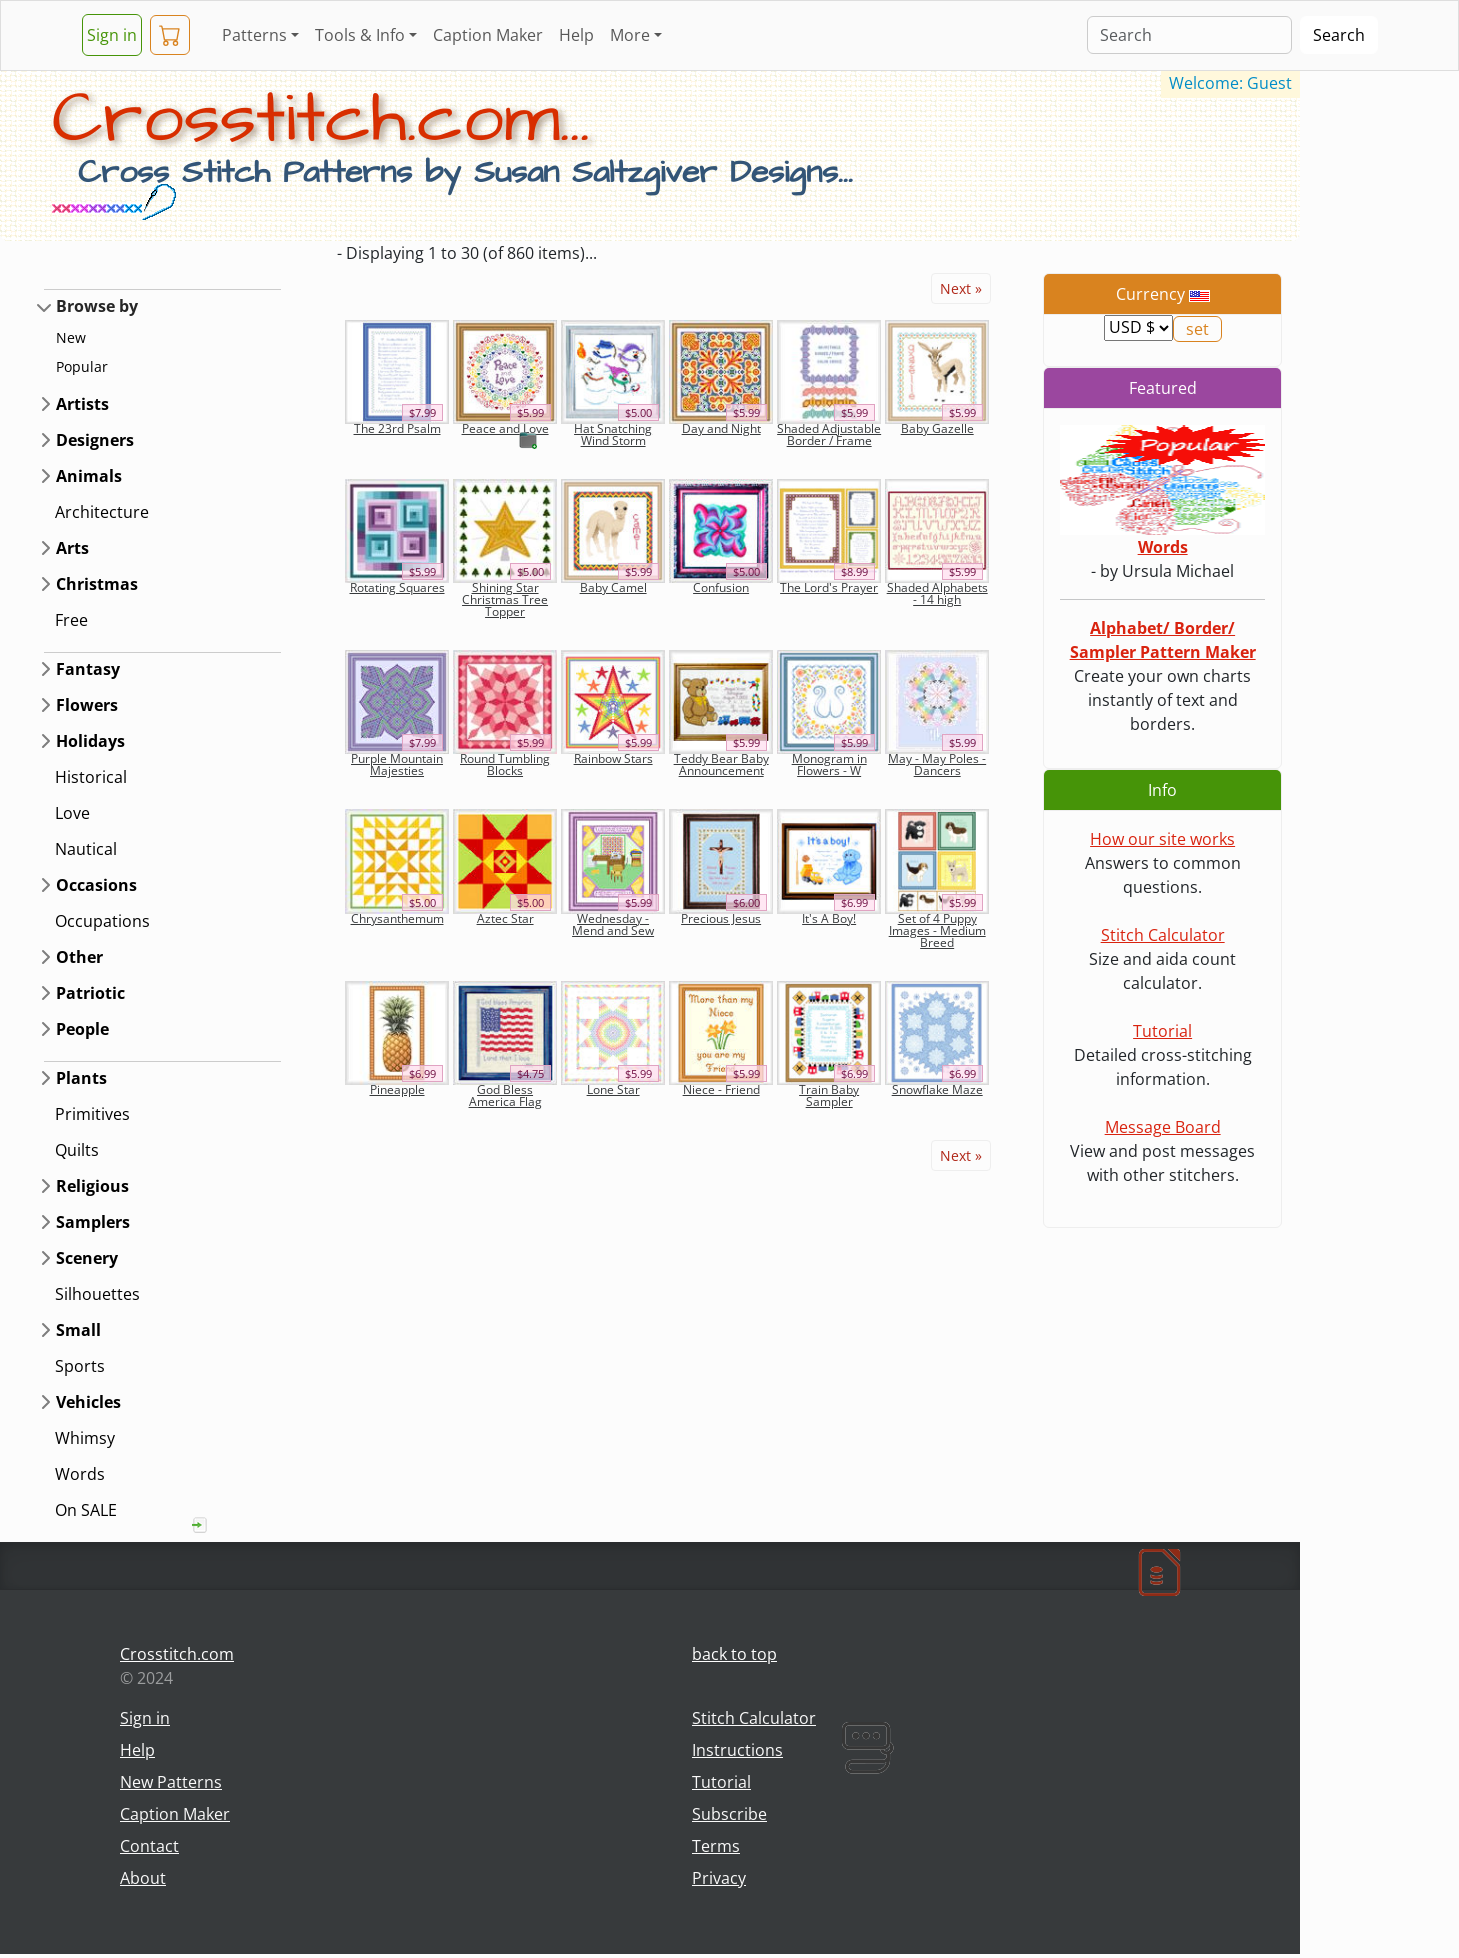 Image resolution: width=1459 pixels, height=1958 pixels. What do you see at coordinates (528, 440) in the screenshot?
I see `create a new folder` at bounding box center [528, 440].